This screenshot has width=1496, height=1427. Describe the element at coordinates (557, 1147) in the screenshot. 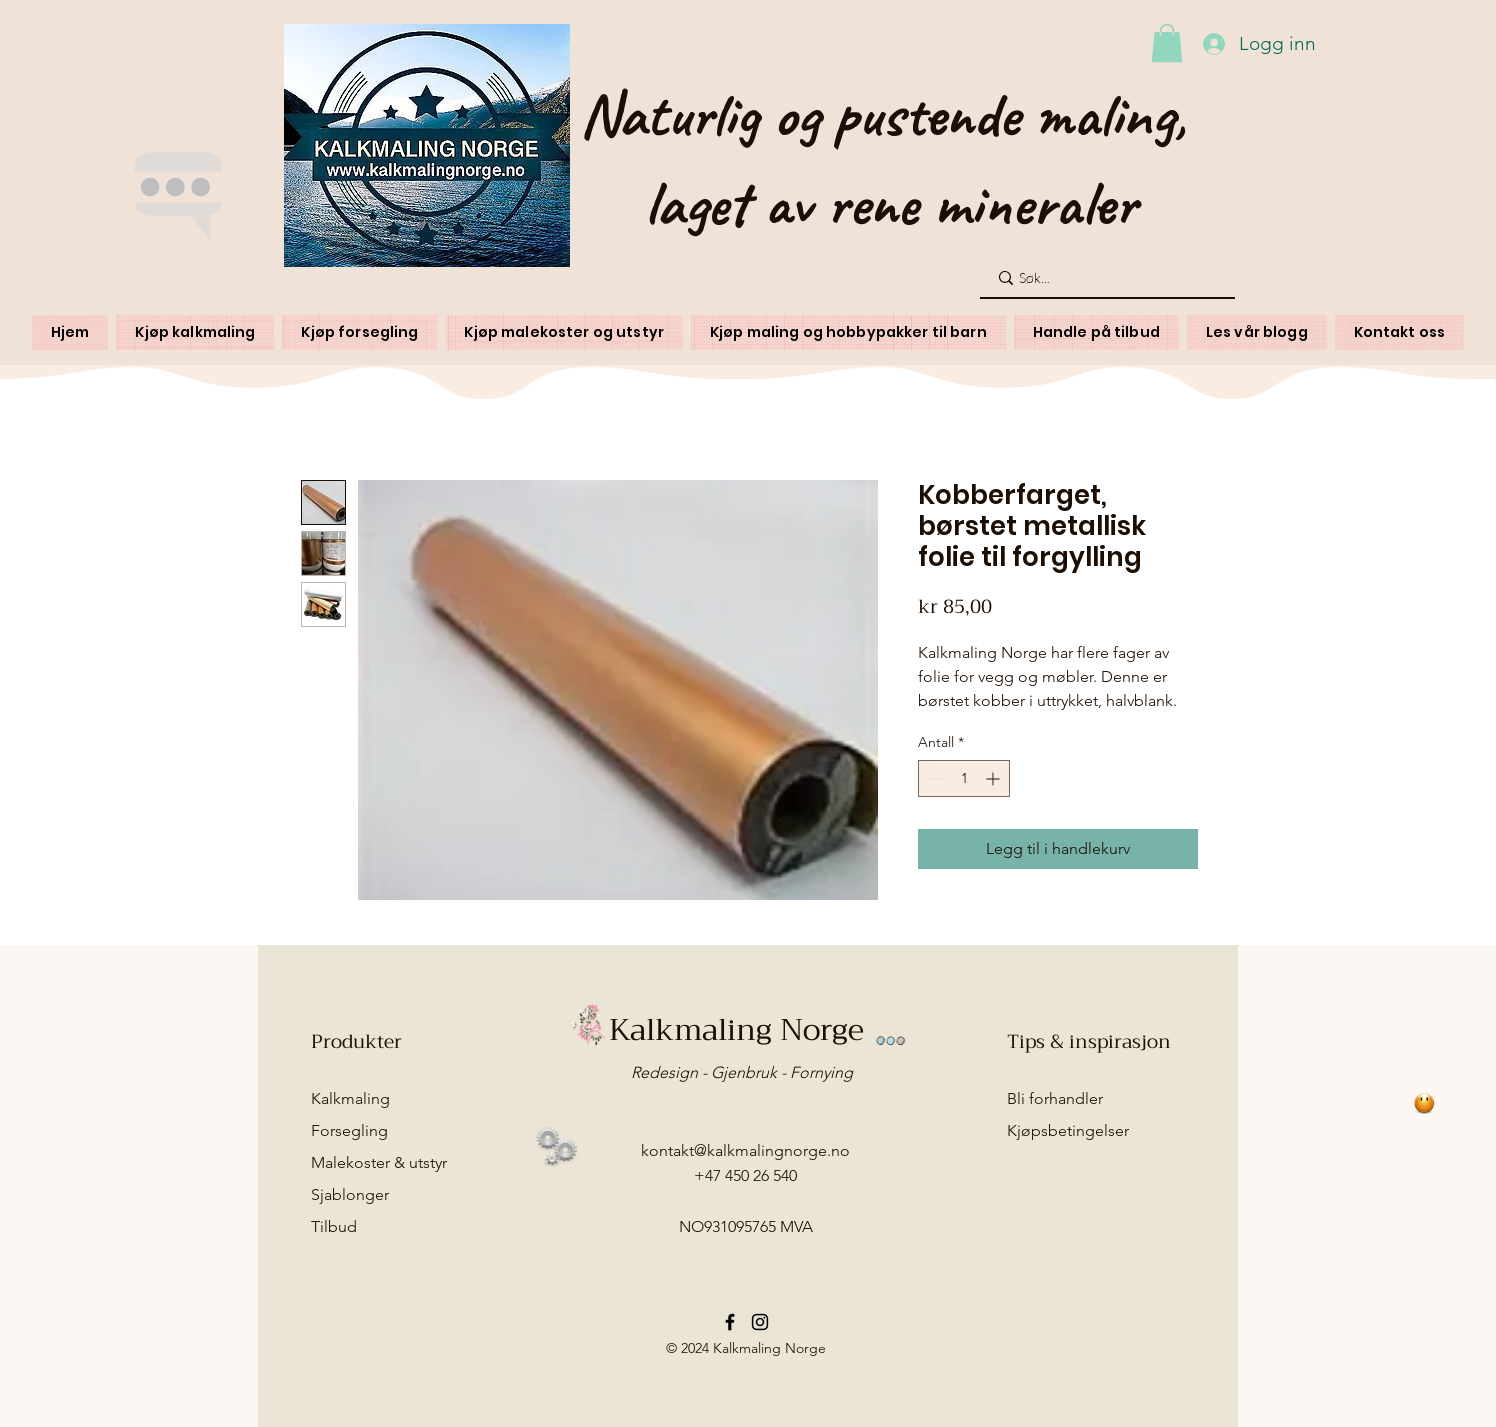

I see `run a system process or script` at that location.